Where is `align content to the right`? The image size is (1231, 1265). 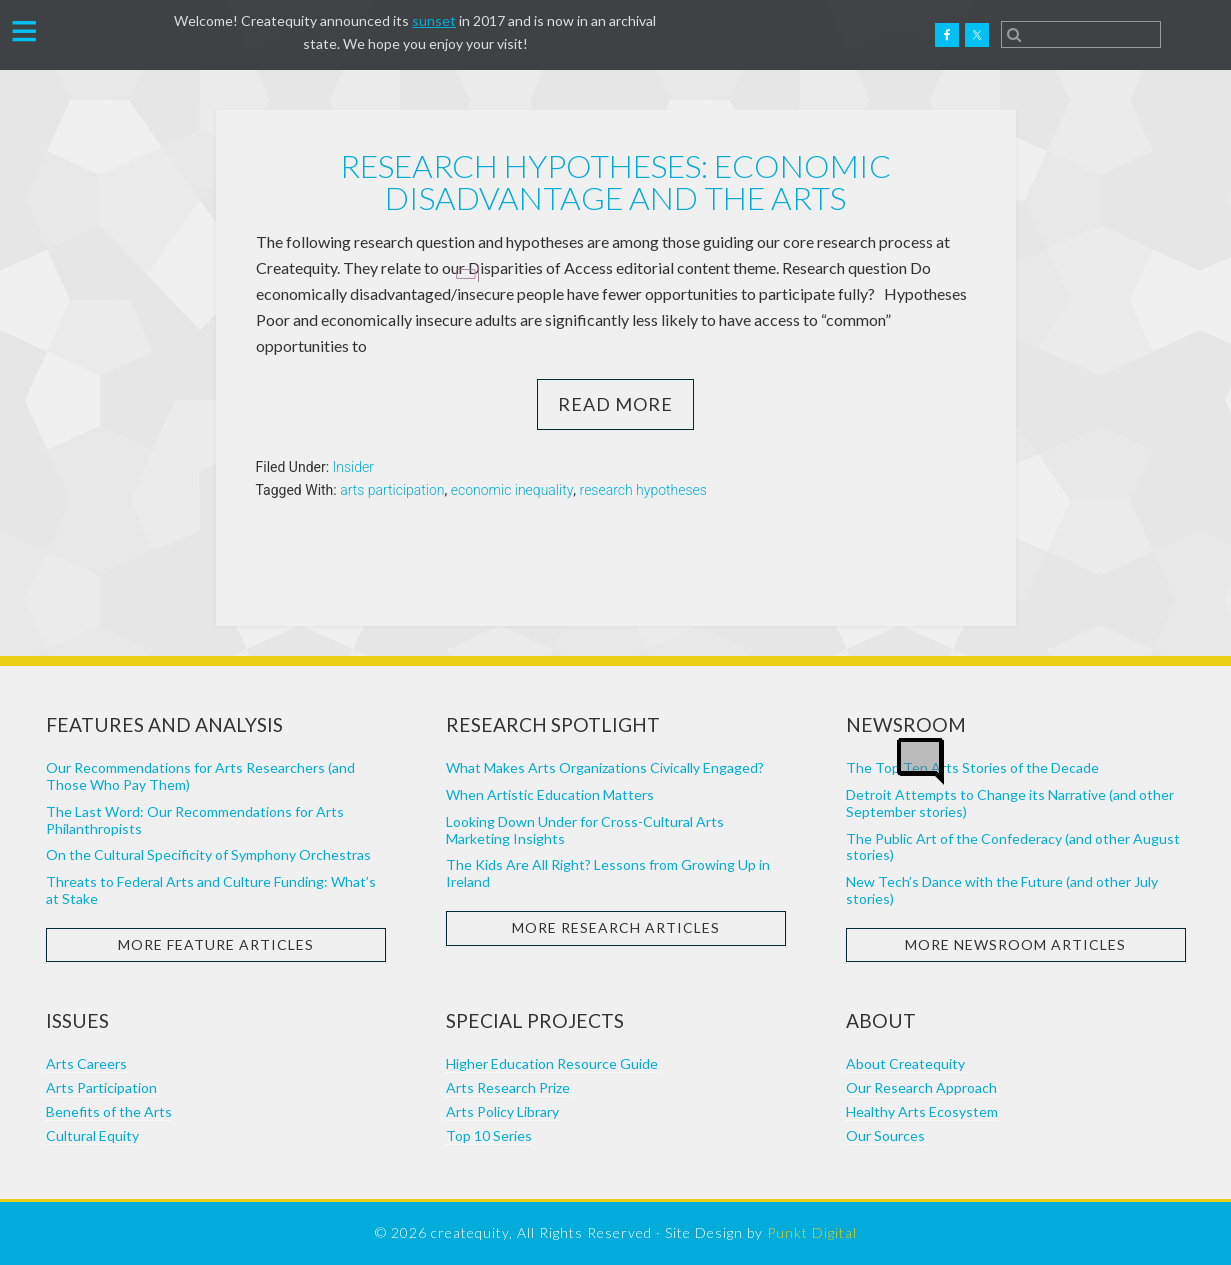 align content to the right is located at coordinates (468, 274).